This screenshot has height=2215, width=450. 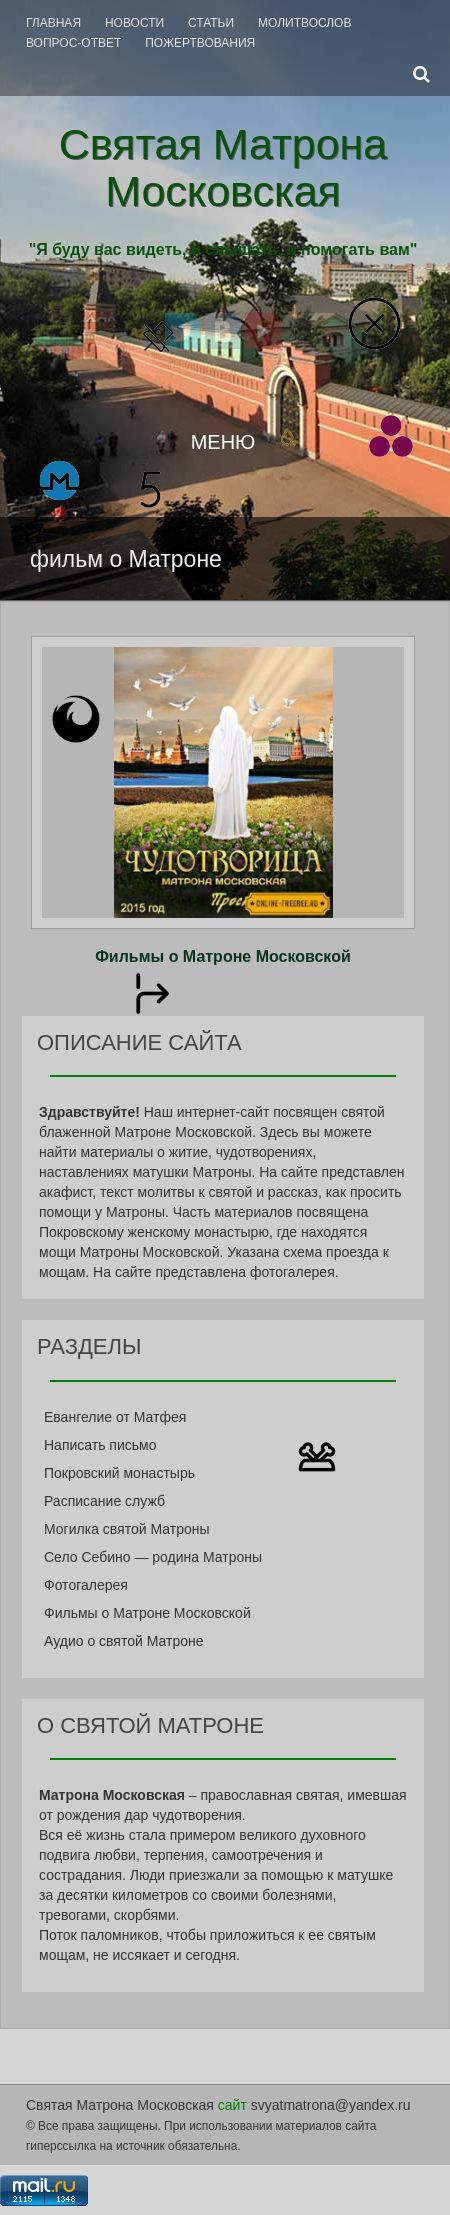 What do you see at coordinates (287, 437) in the screenshot?
I see `disable water or liquid-related feature` at bounding box center [287, 437].